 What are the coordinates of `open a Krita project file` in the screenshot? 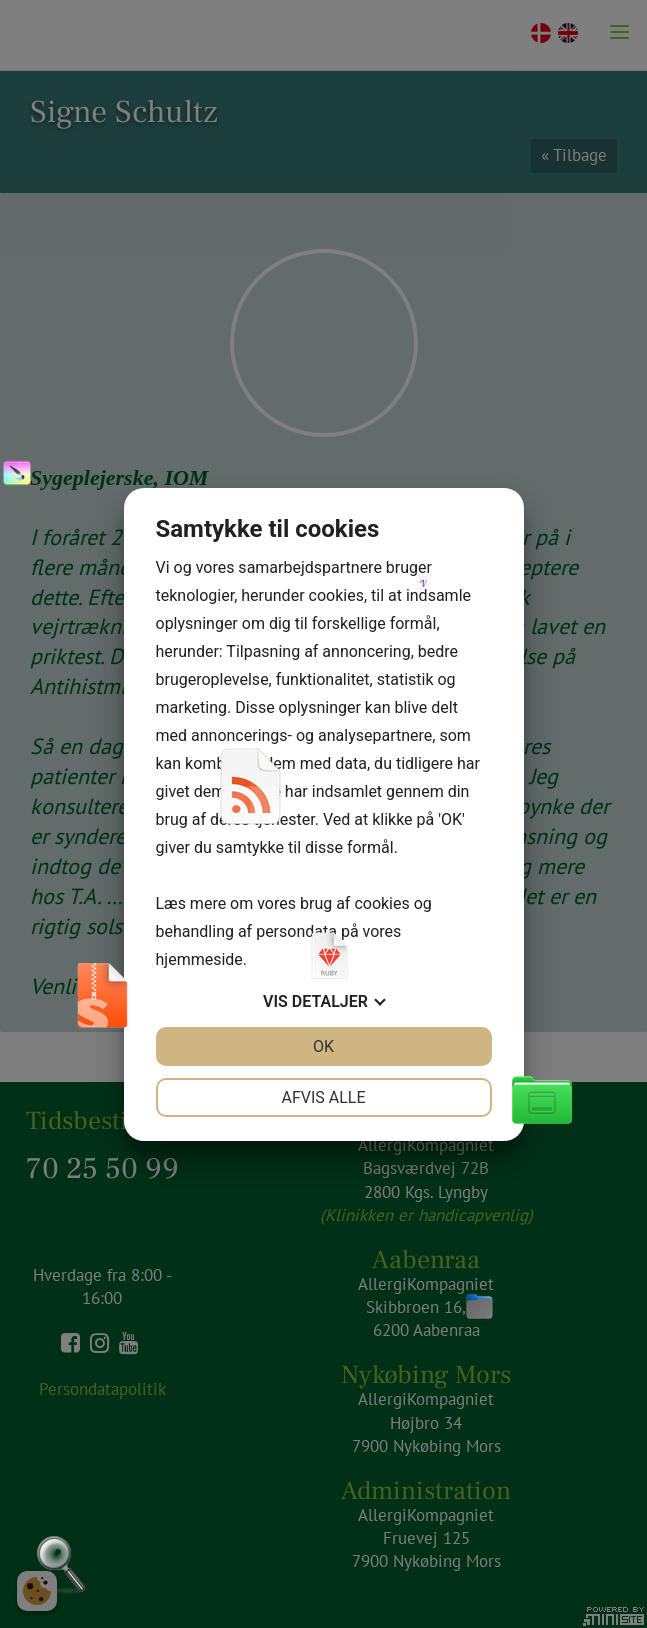 It's located at (17, 472).